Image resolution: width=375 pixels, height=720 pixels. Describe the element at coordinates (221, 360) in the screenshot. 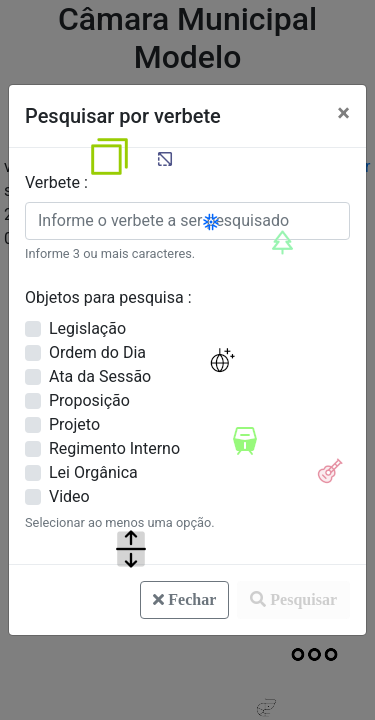

I see `access party or event mode` at that location.